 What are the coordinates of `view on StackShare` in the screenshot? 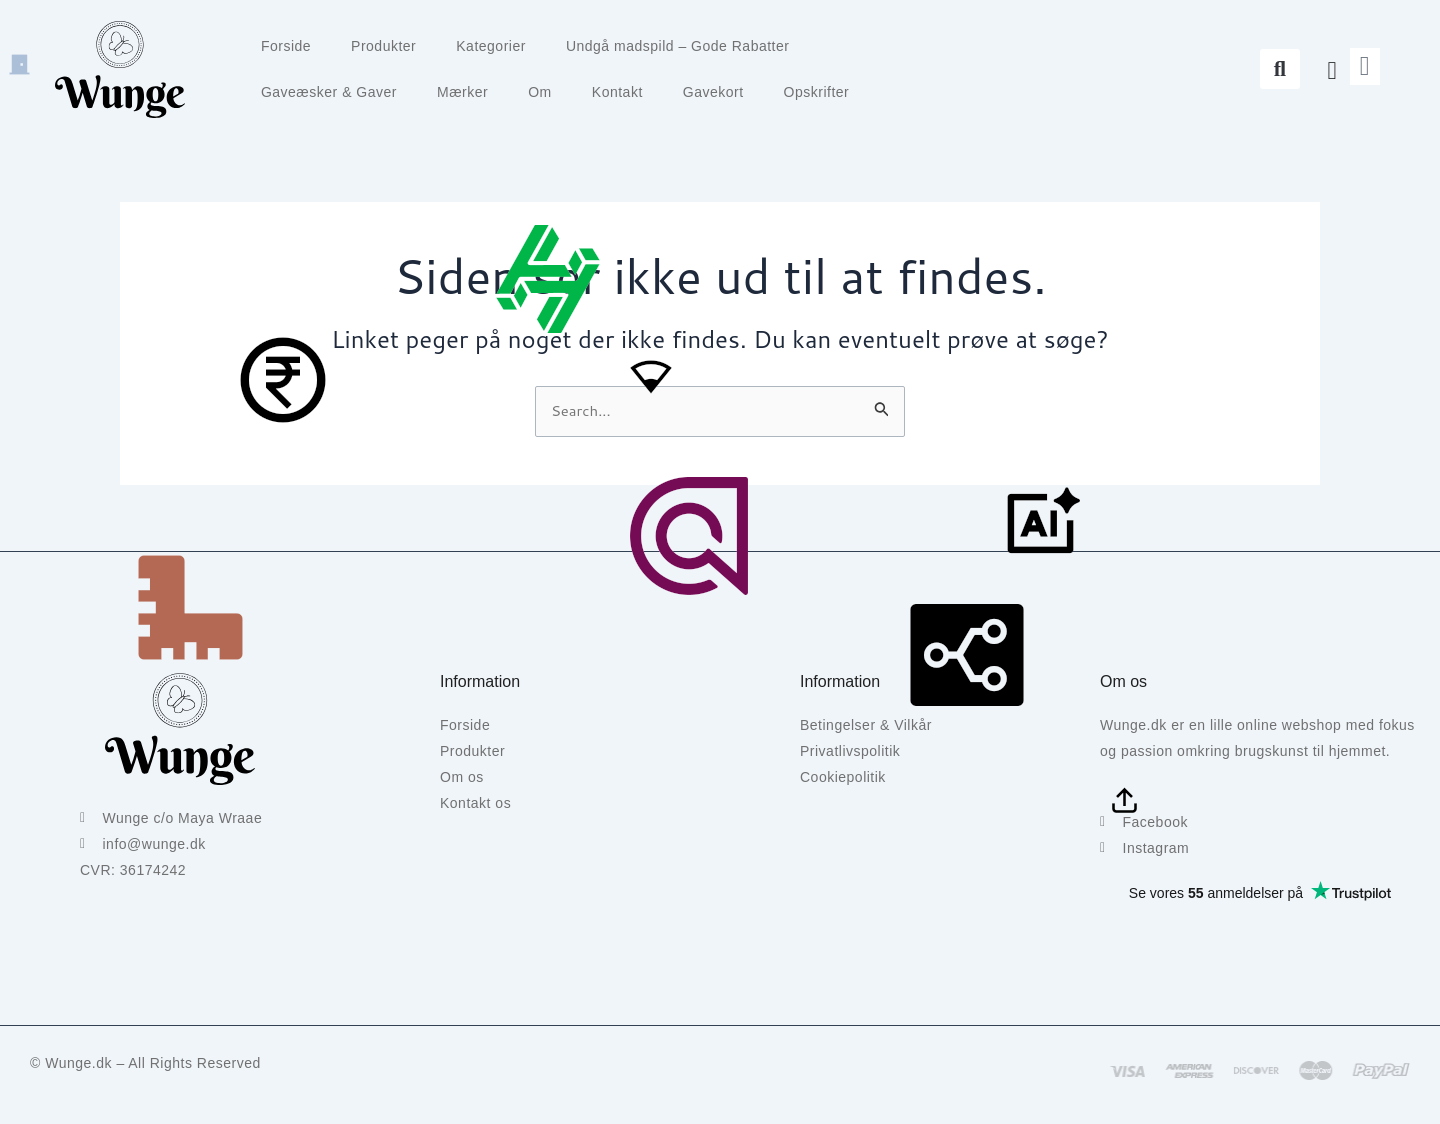 It's located at (967, 655).